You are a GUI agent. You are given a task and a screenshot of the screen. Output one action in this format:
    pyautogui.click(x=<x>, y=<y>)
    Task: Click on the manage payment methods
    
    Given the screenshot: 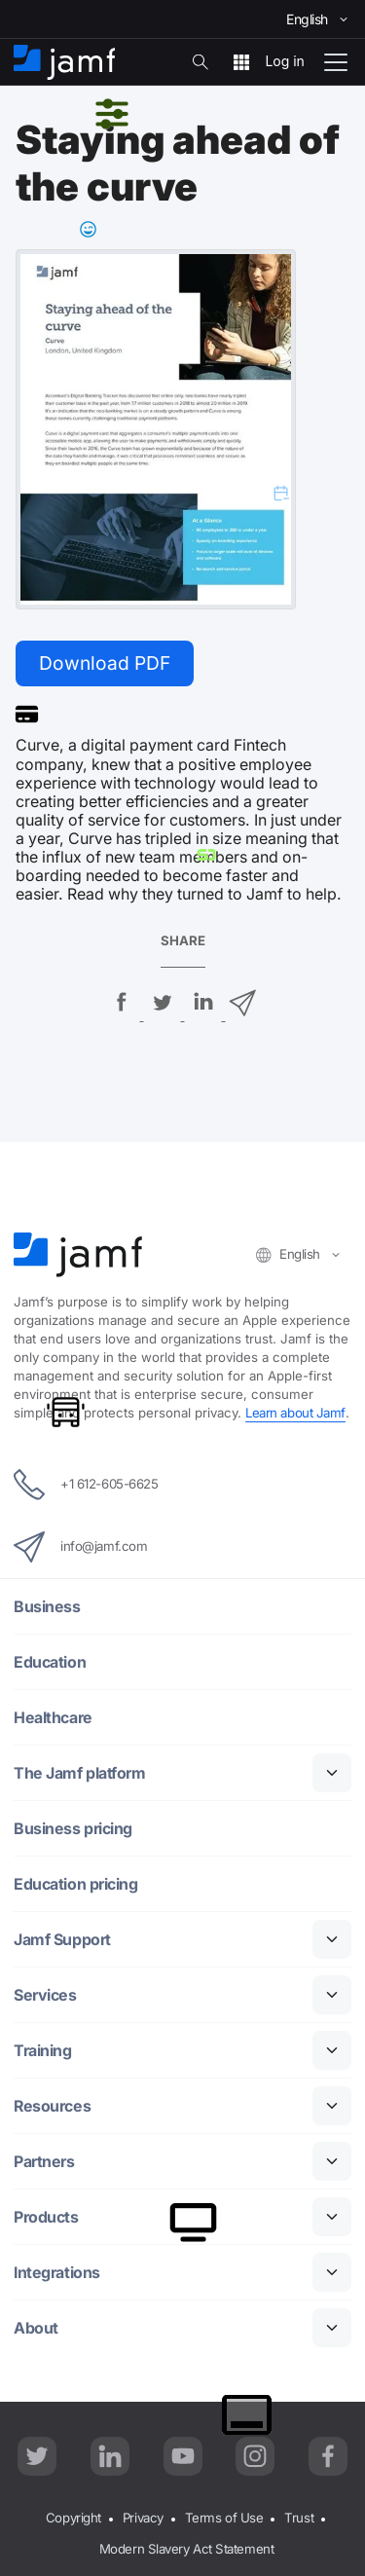 What is the action you would take?
    pyautogui.click(x=26, y=714)
    